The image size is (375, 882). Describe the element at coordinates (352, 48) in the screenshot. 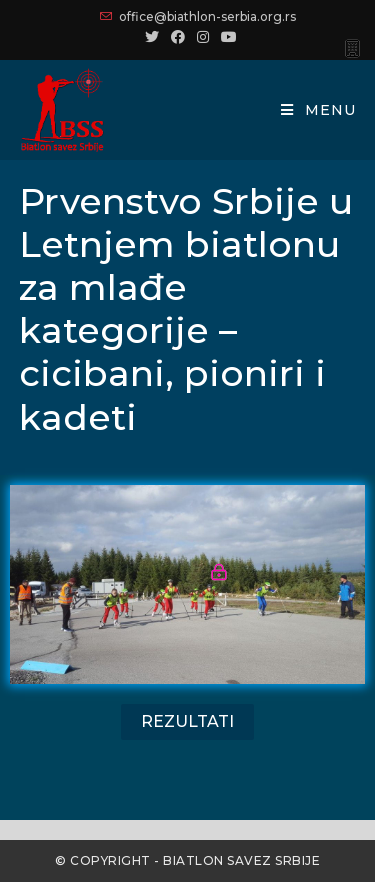

I see `view office or business location` at that location.